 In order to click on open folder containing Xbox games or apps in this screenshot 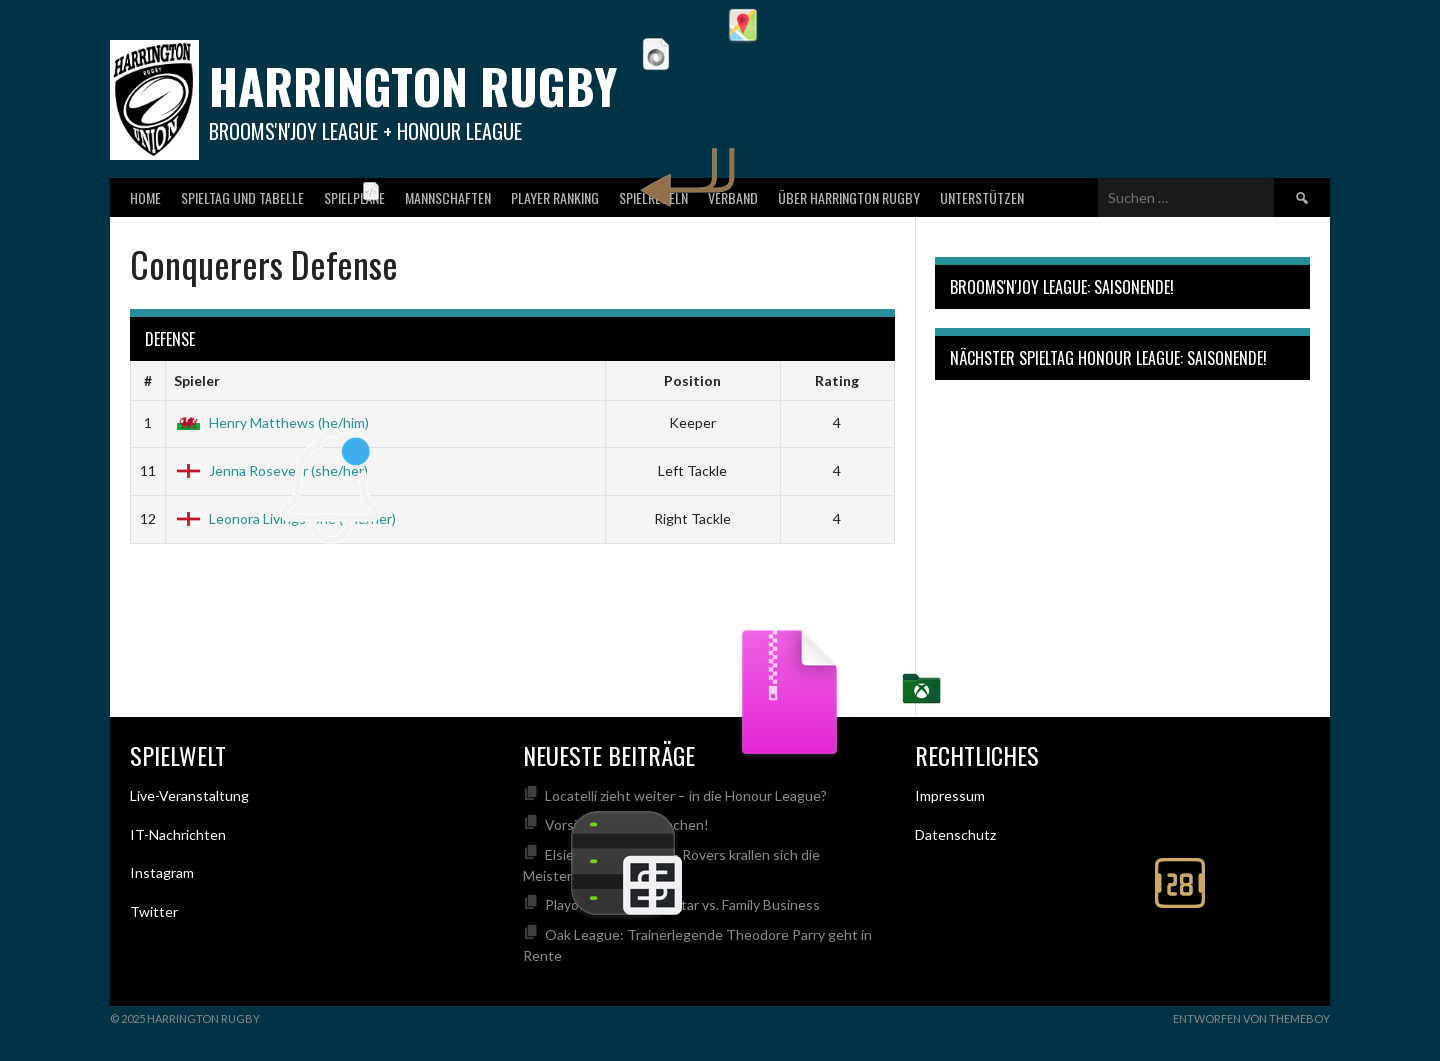, I will do `click(921, 689)`.